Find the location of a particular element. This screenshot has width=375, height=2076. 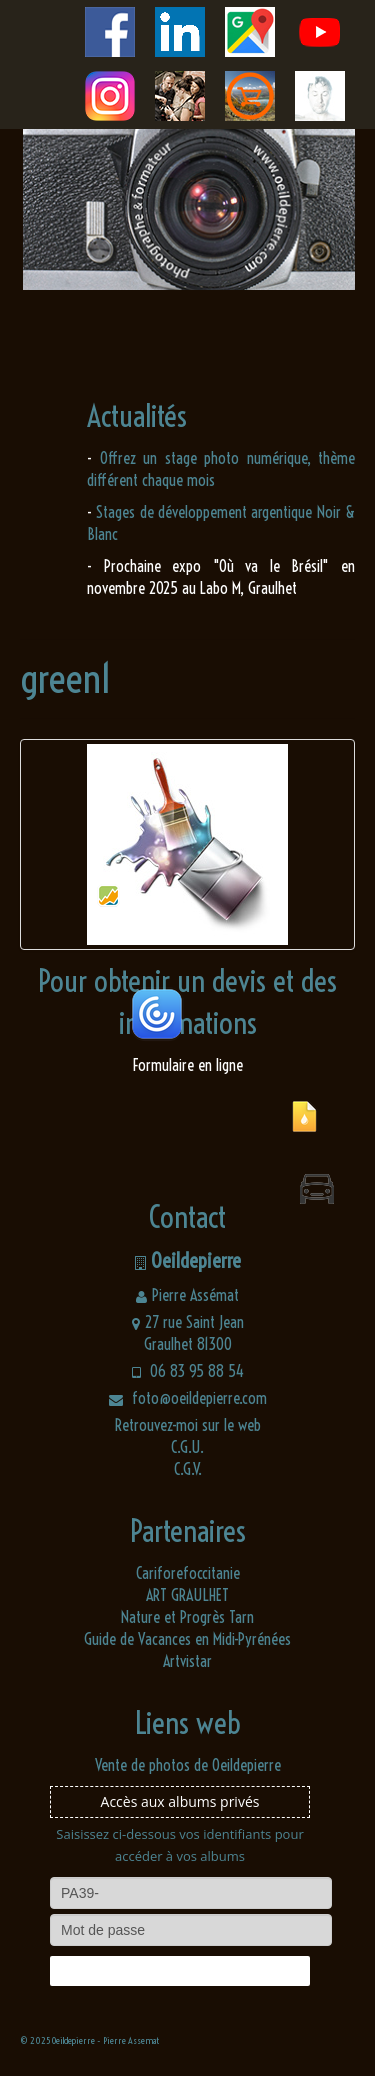

access travel and transportation emoji is located at coordinates (317, 1189).